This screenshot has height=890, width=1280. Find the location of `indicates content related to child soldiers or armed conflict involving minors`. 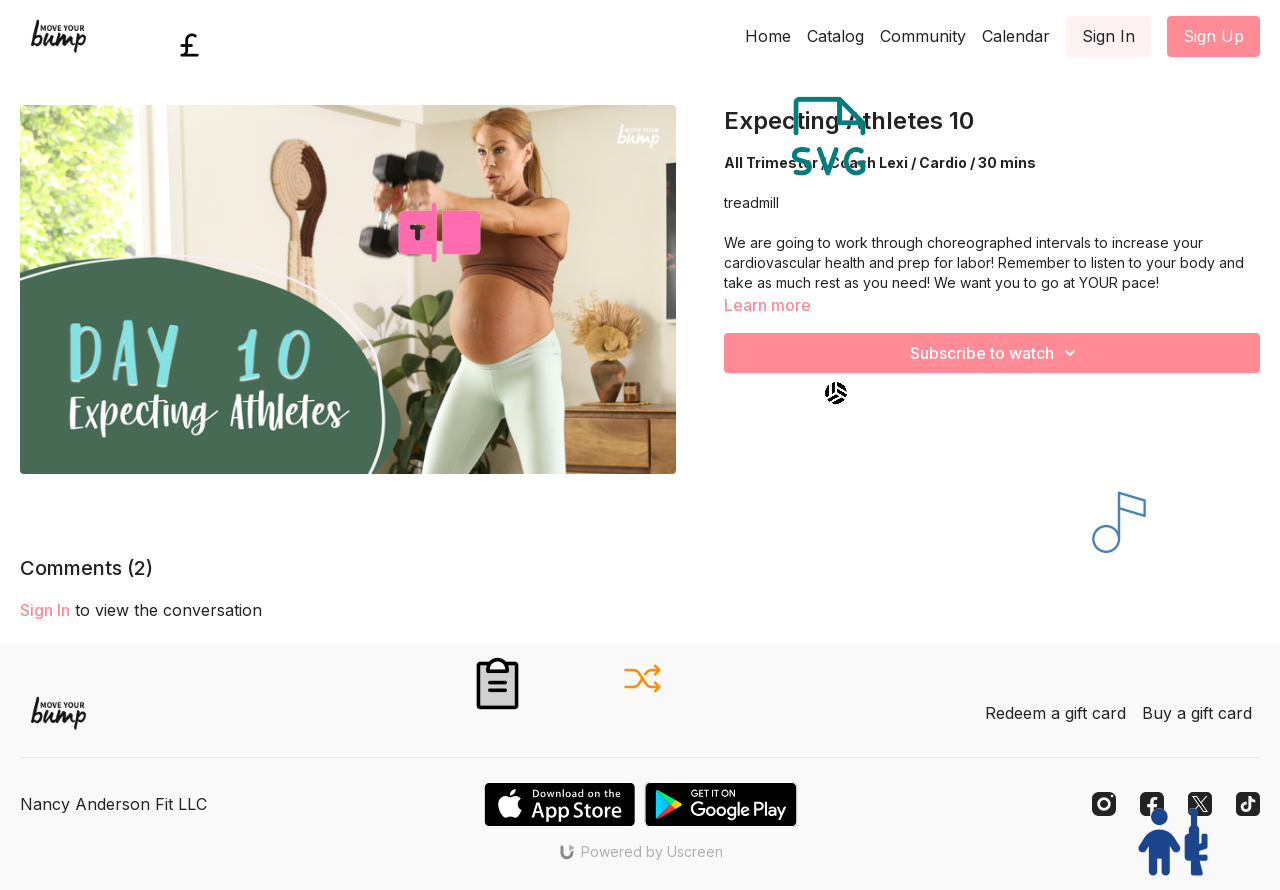

indicates content related to child soldiers or armed conflict involving minors is located at coordinates (1174, 842).